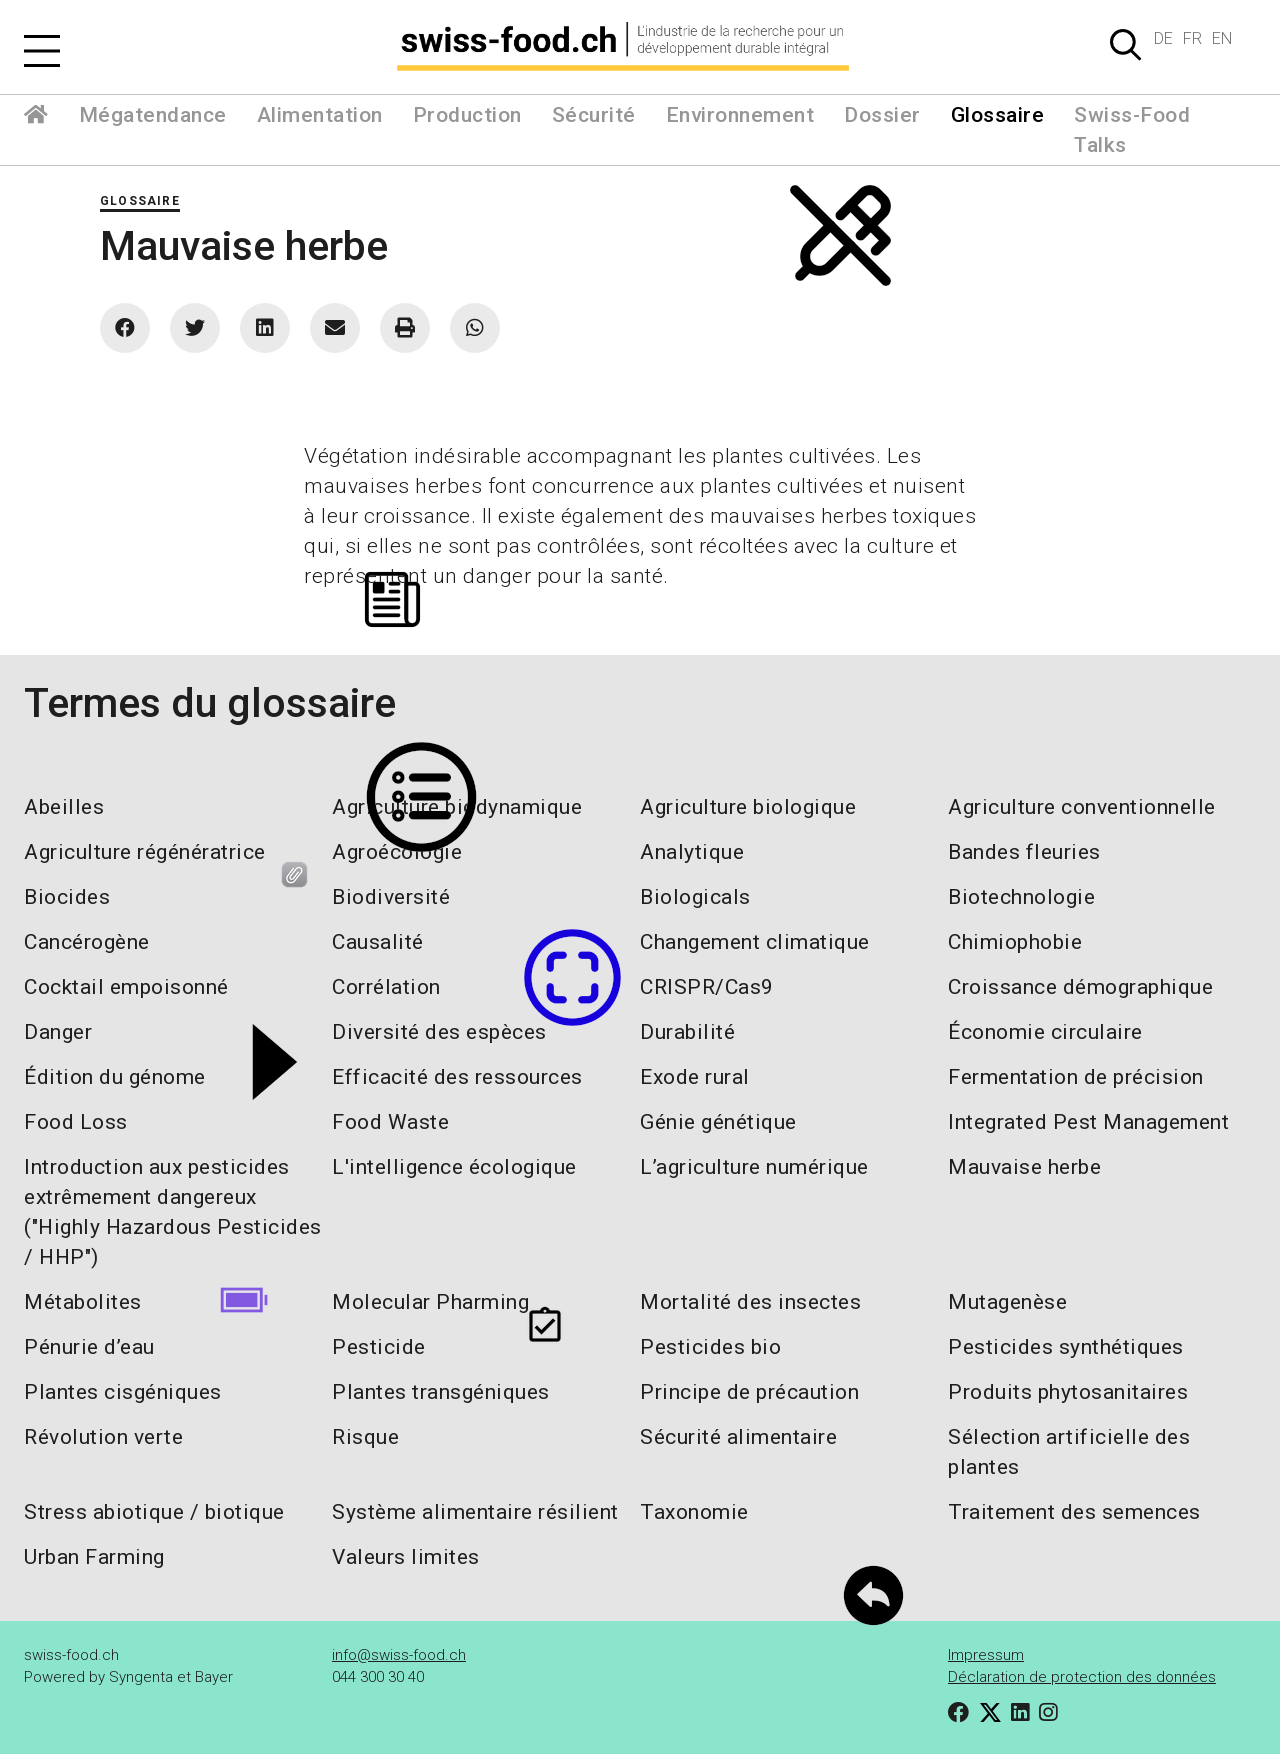 The height and width of the screenshot is (1754, 1280). I want to click on view news or articles, so click(392, 599).